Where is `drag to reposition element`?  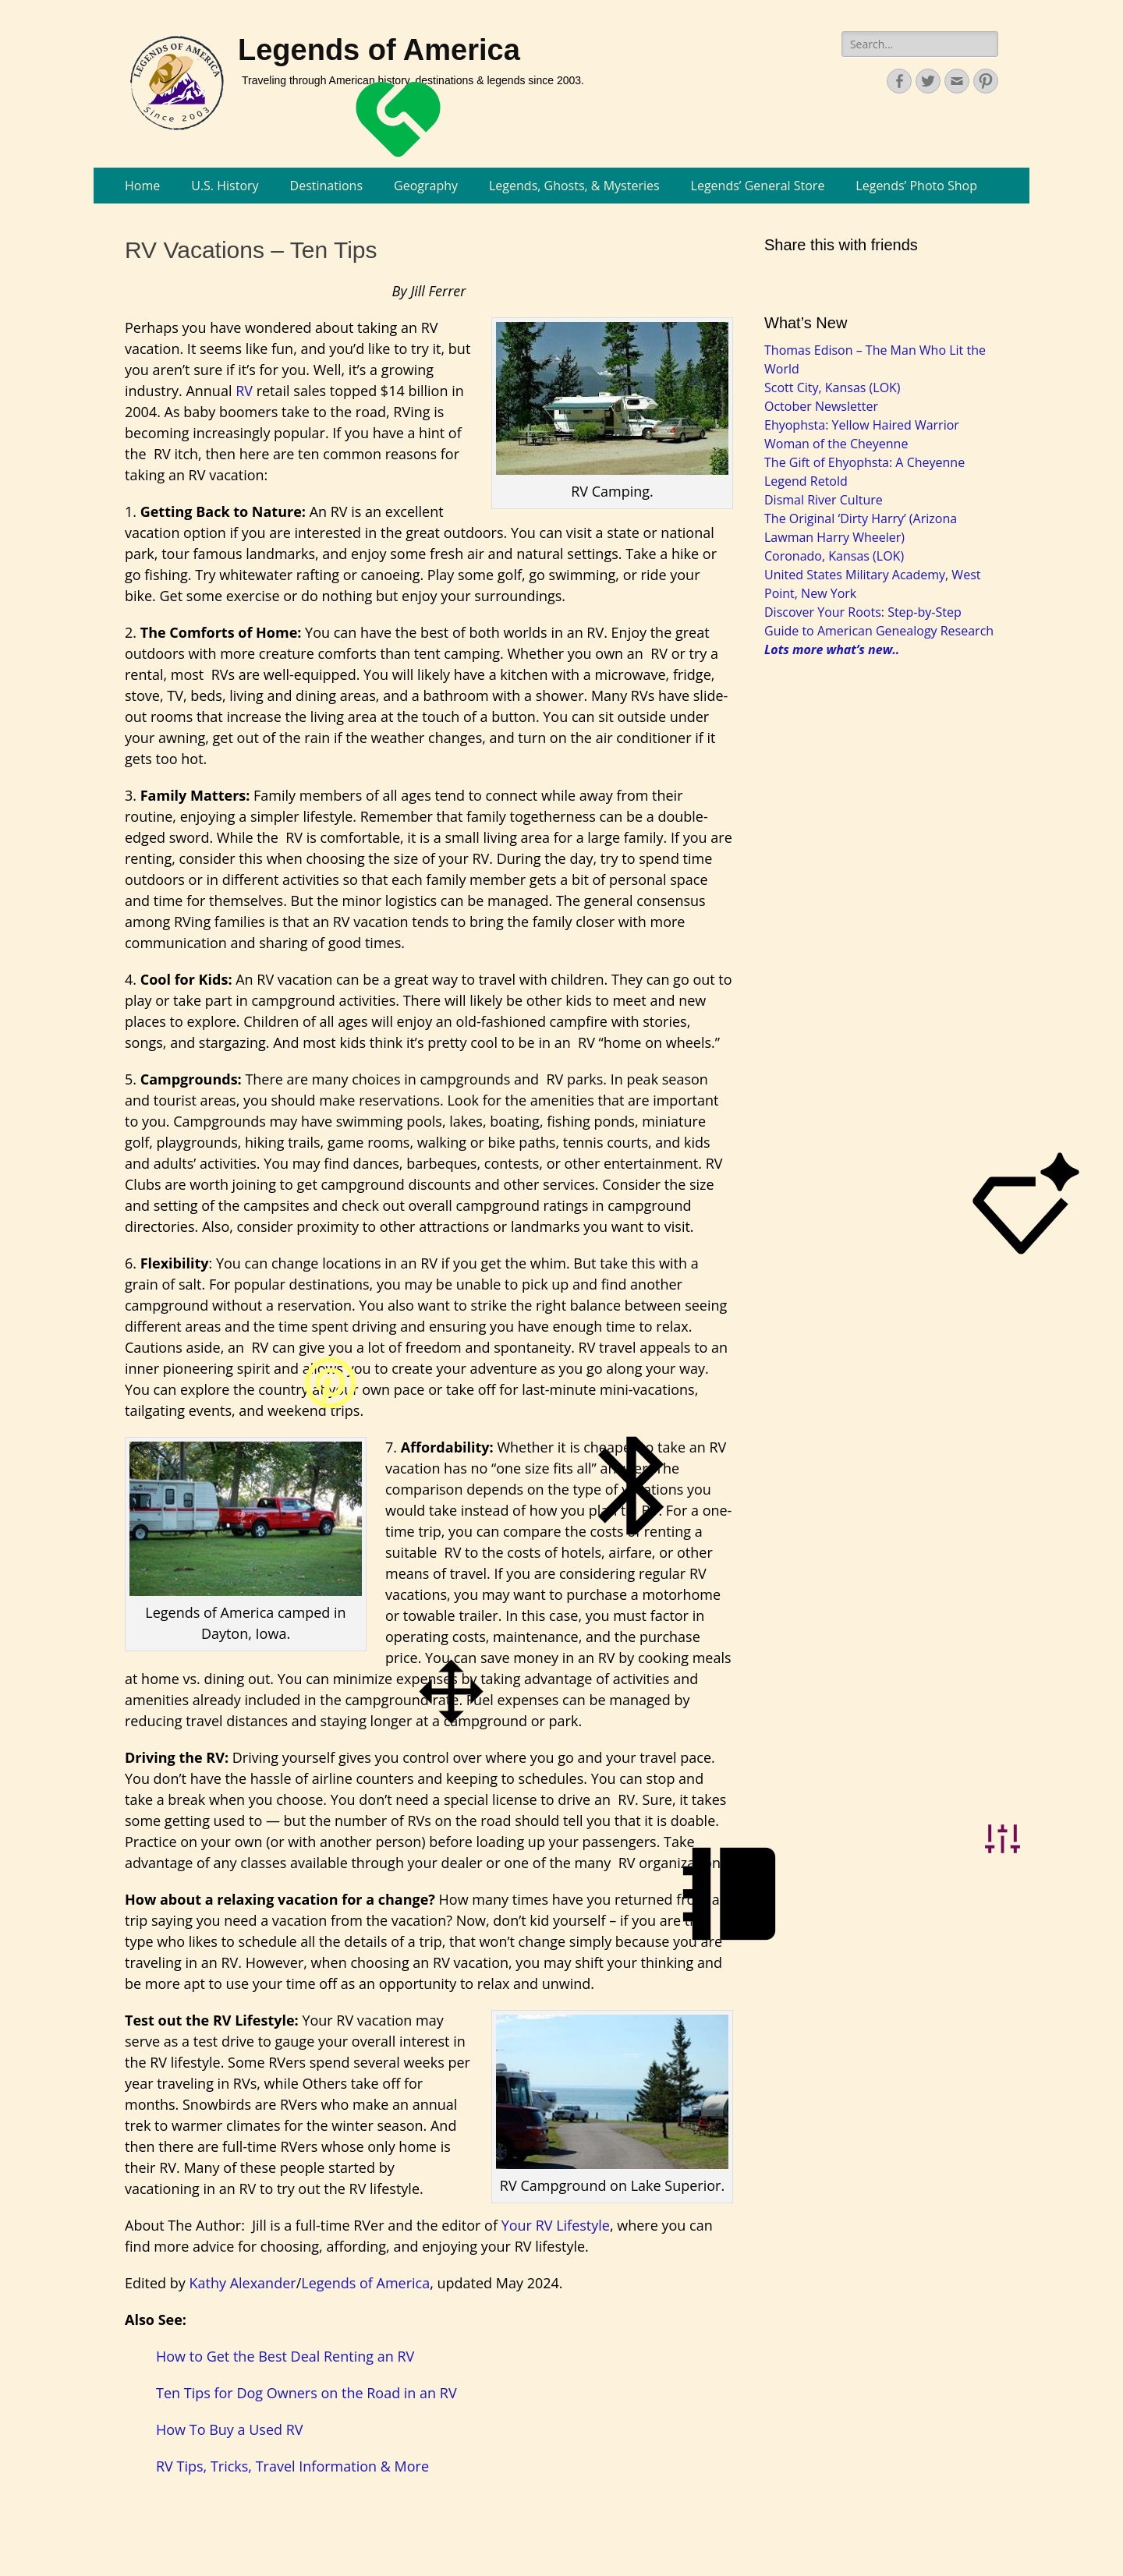 drag to reposition element is located at coordinates (451, 1691).